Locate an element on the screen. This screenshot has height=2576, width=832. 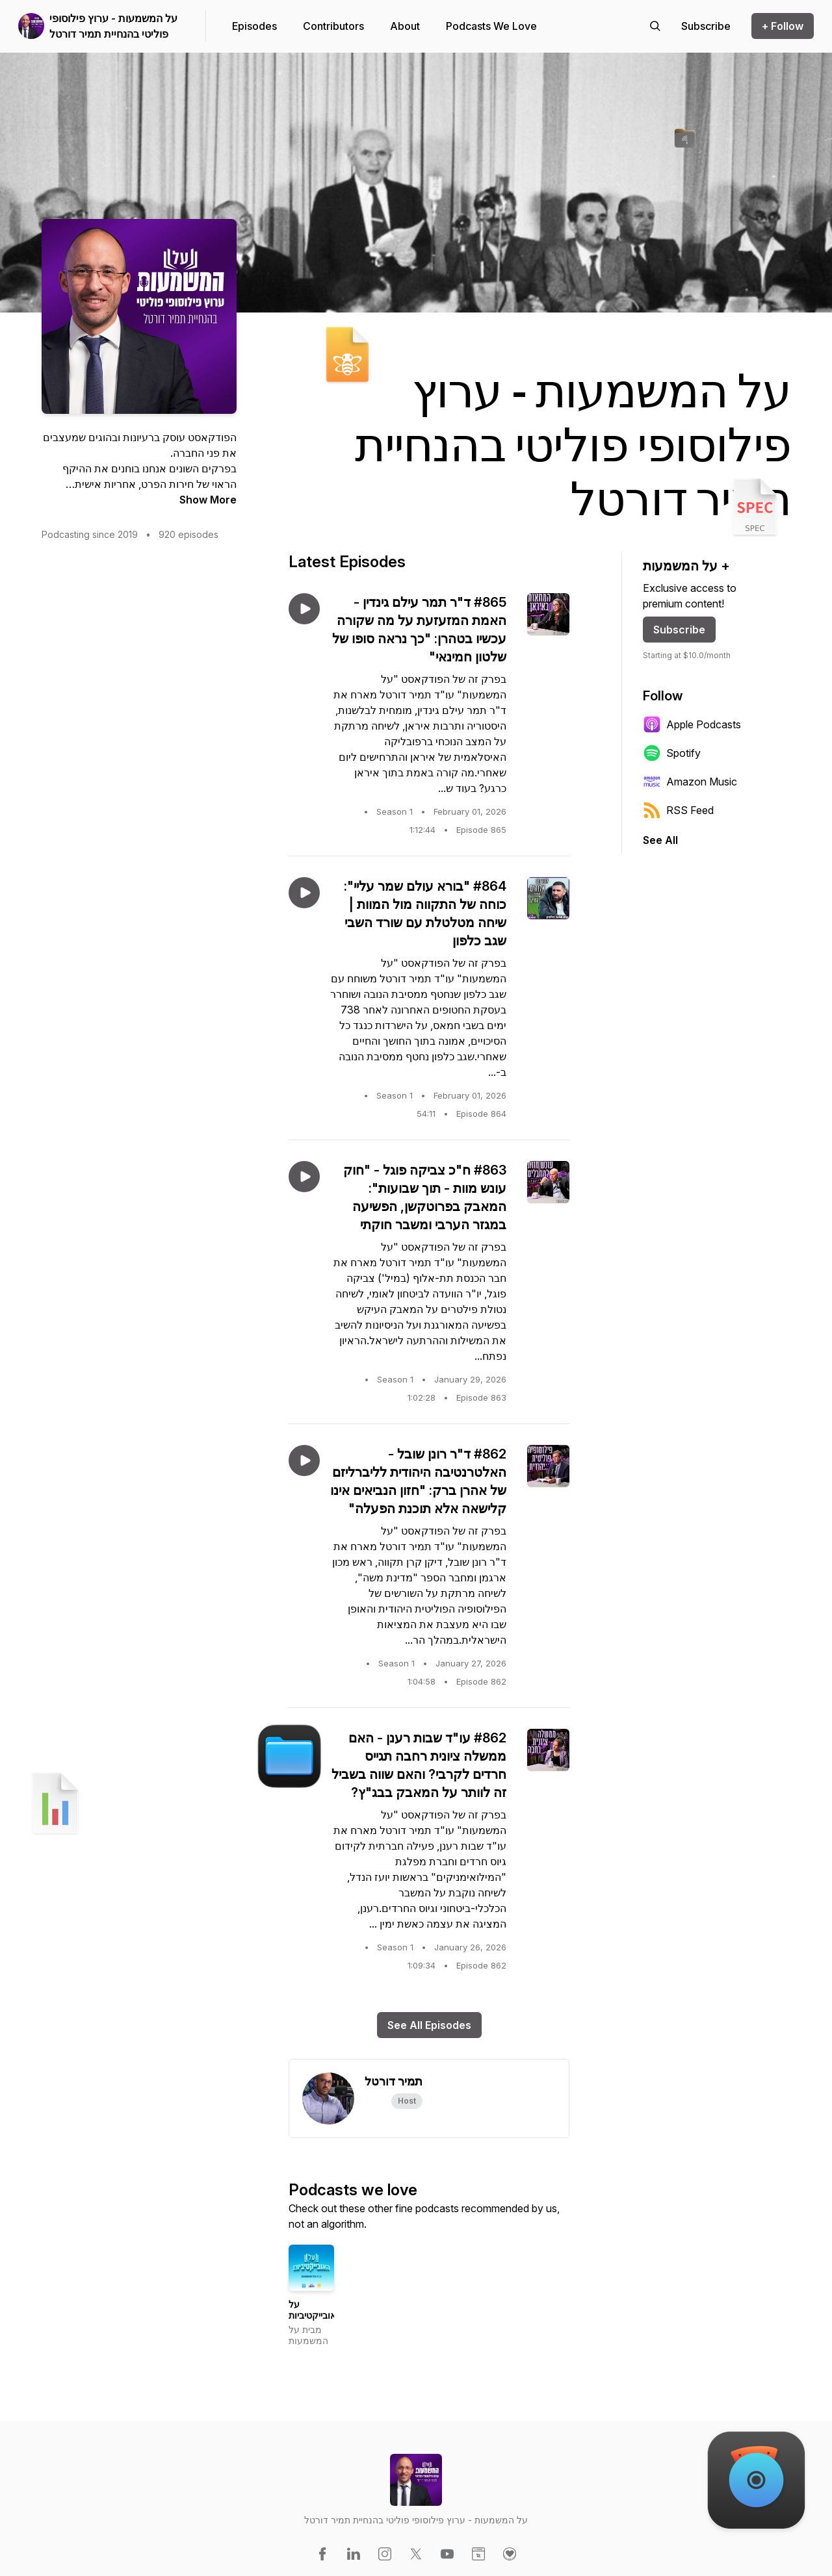
an RPM spec file used for building Linux packages is located at coordinates (755, 507).